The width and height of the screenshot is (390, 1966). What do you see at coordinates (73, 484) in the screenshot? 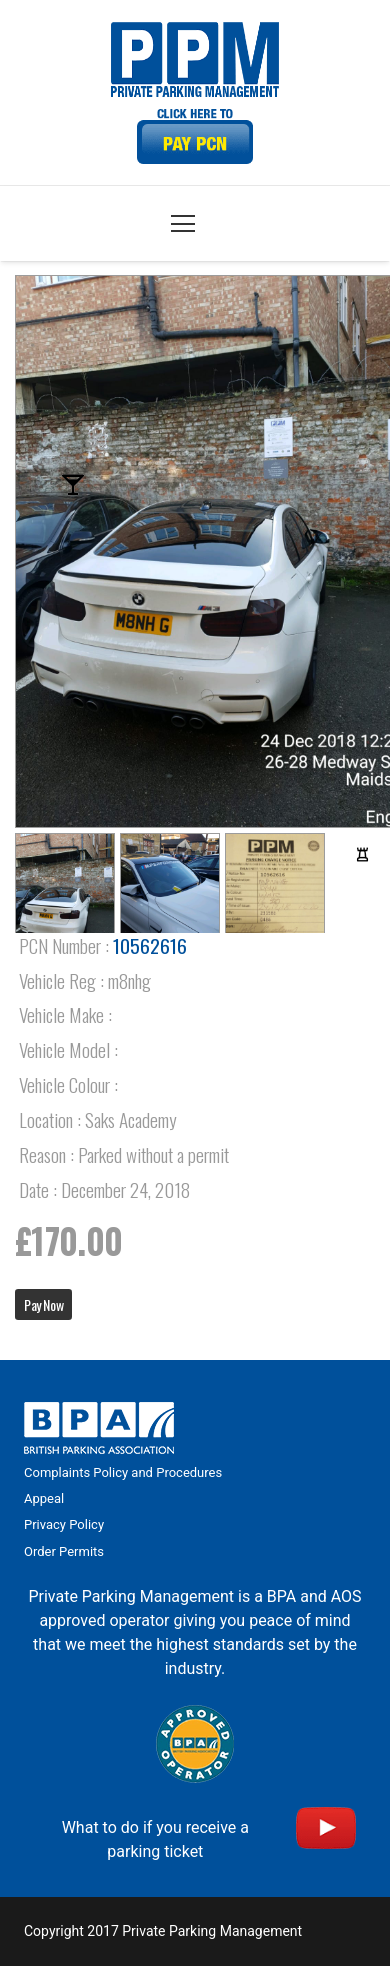
I see `view bar or cocktail menu` at bounding box center [73, 484].